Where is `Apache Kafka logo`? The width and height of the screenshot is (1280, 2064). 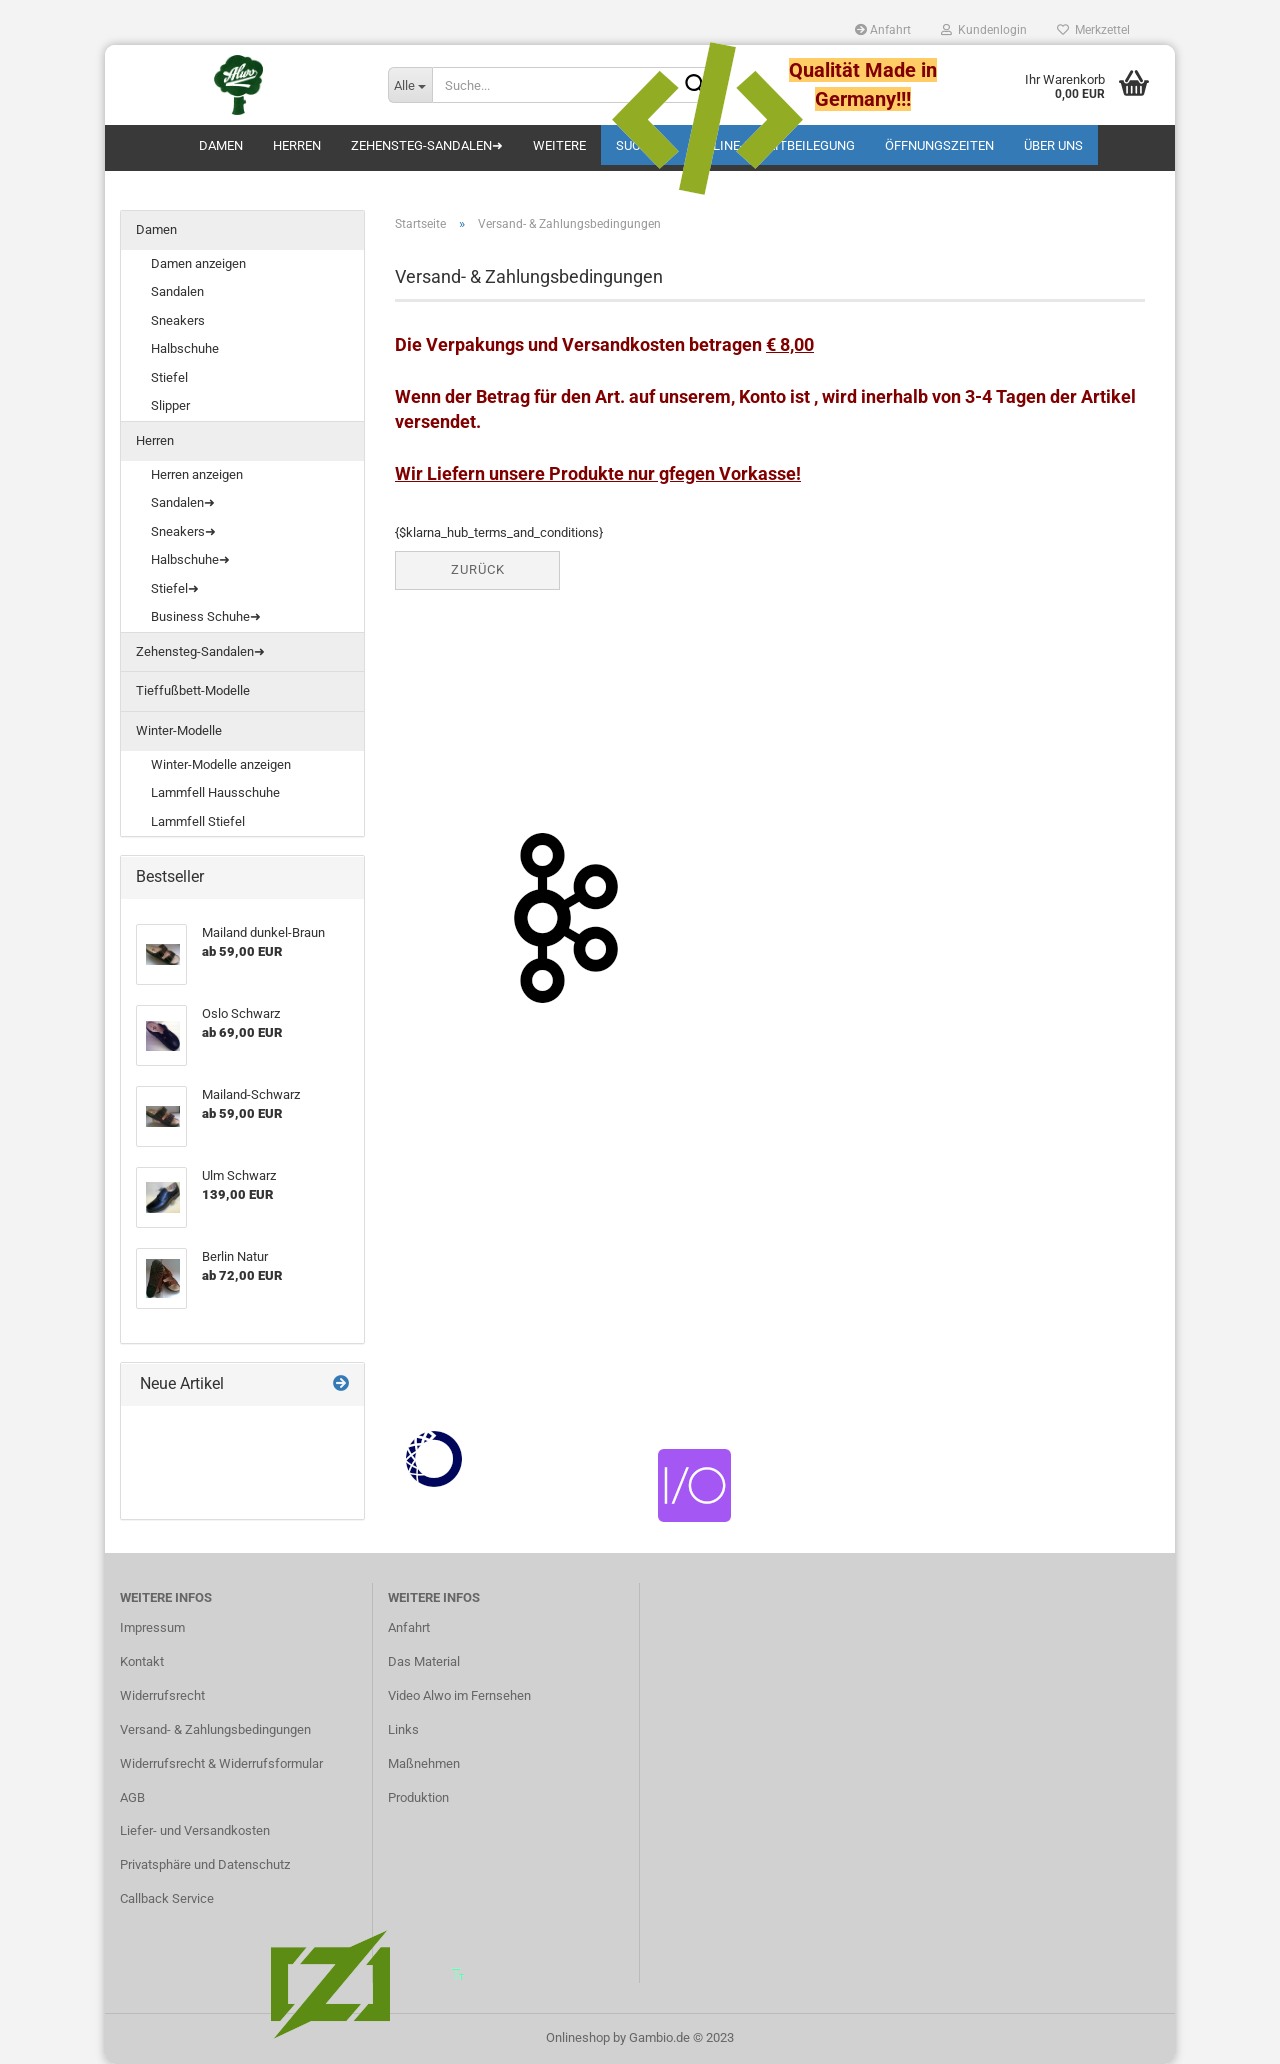 Apache Kafka logo is located at coordinates (566, 918).